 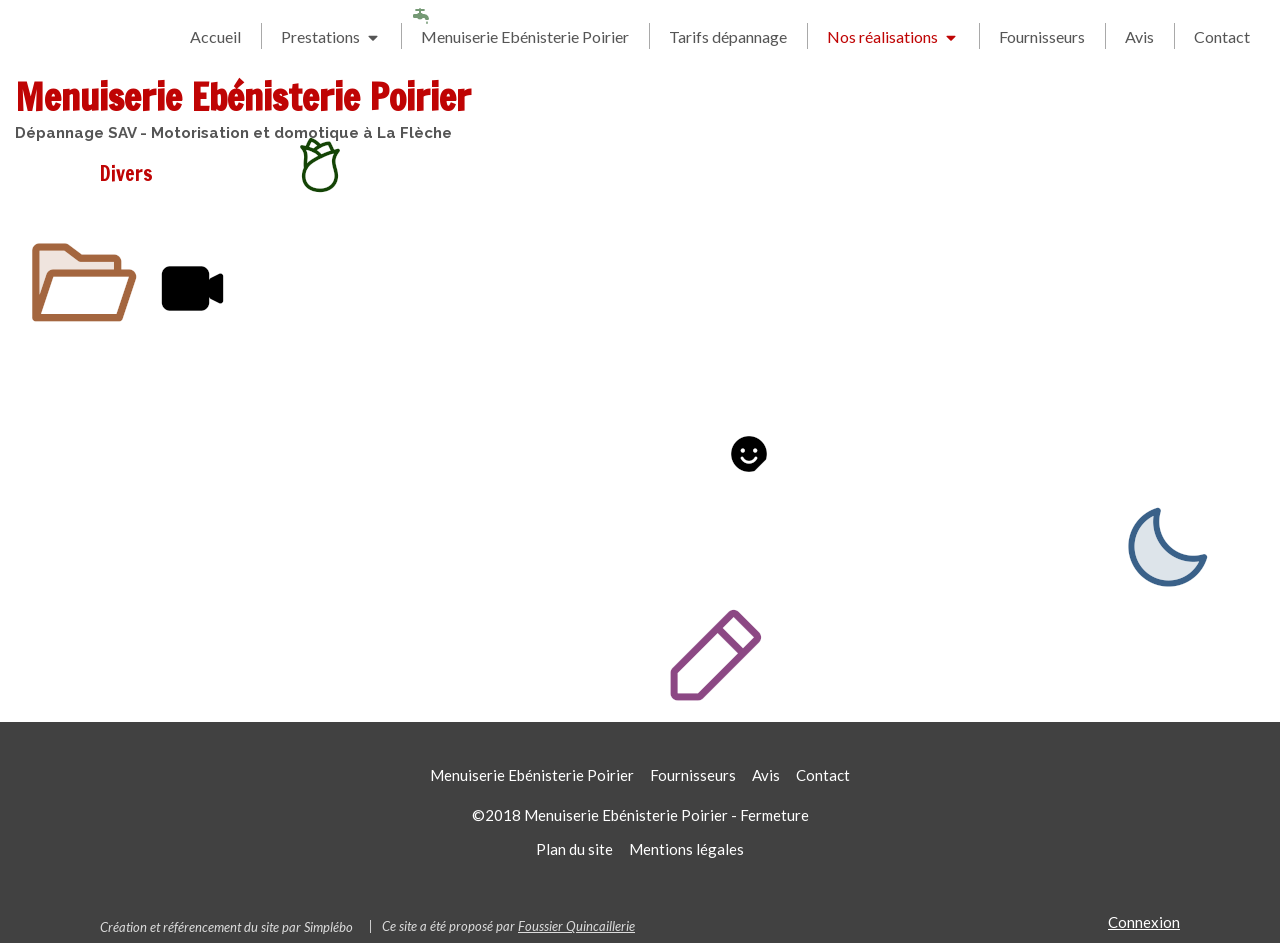 I want to click on access water or plumbing settings, so click(x=421, y=15).